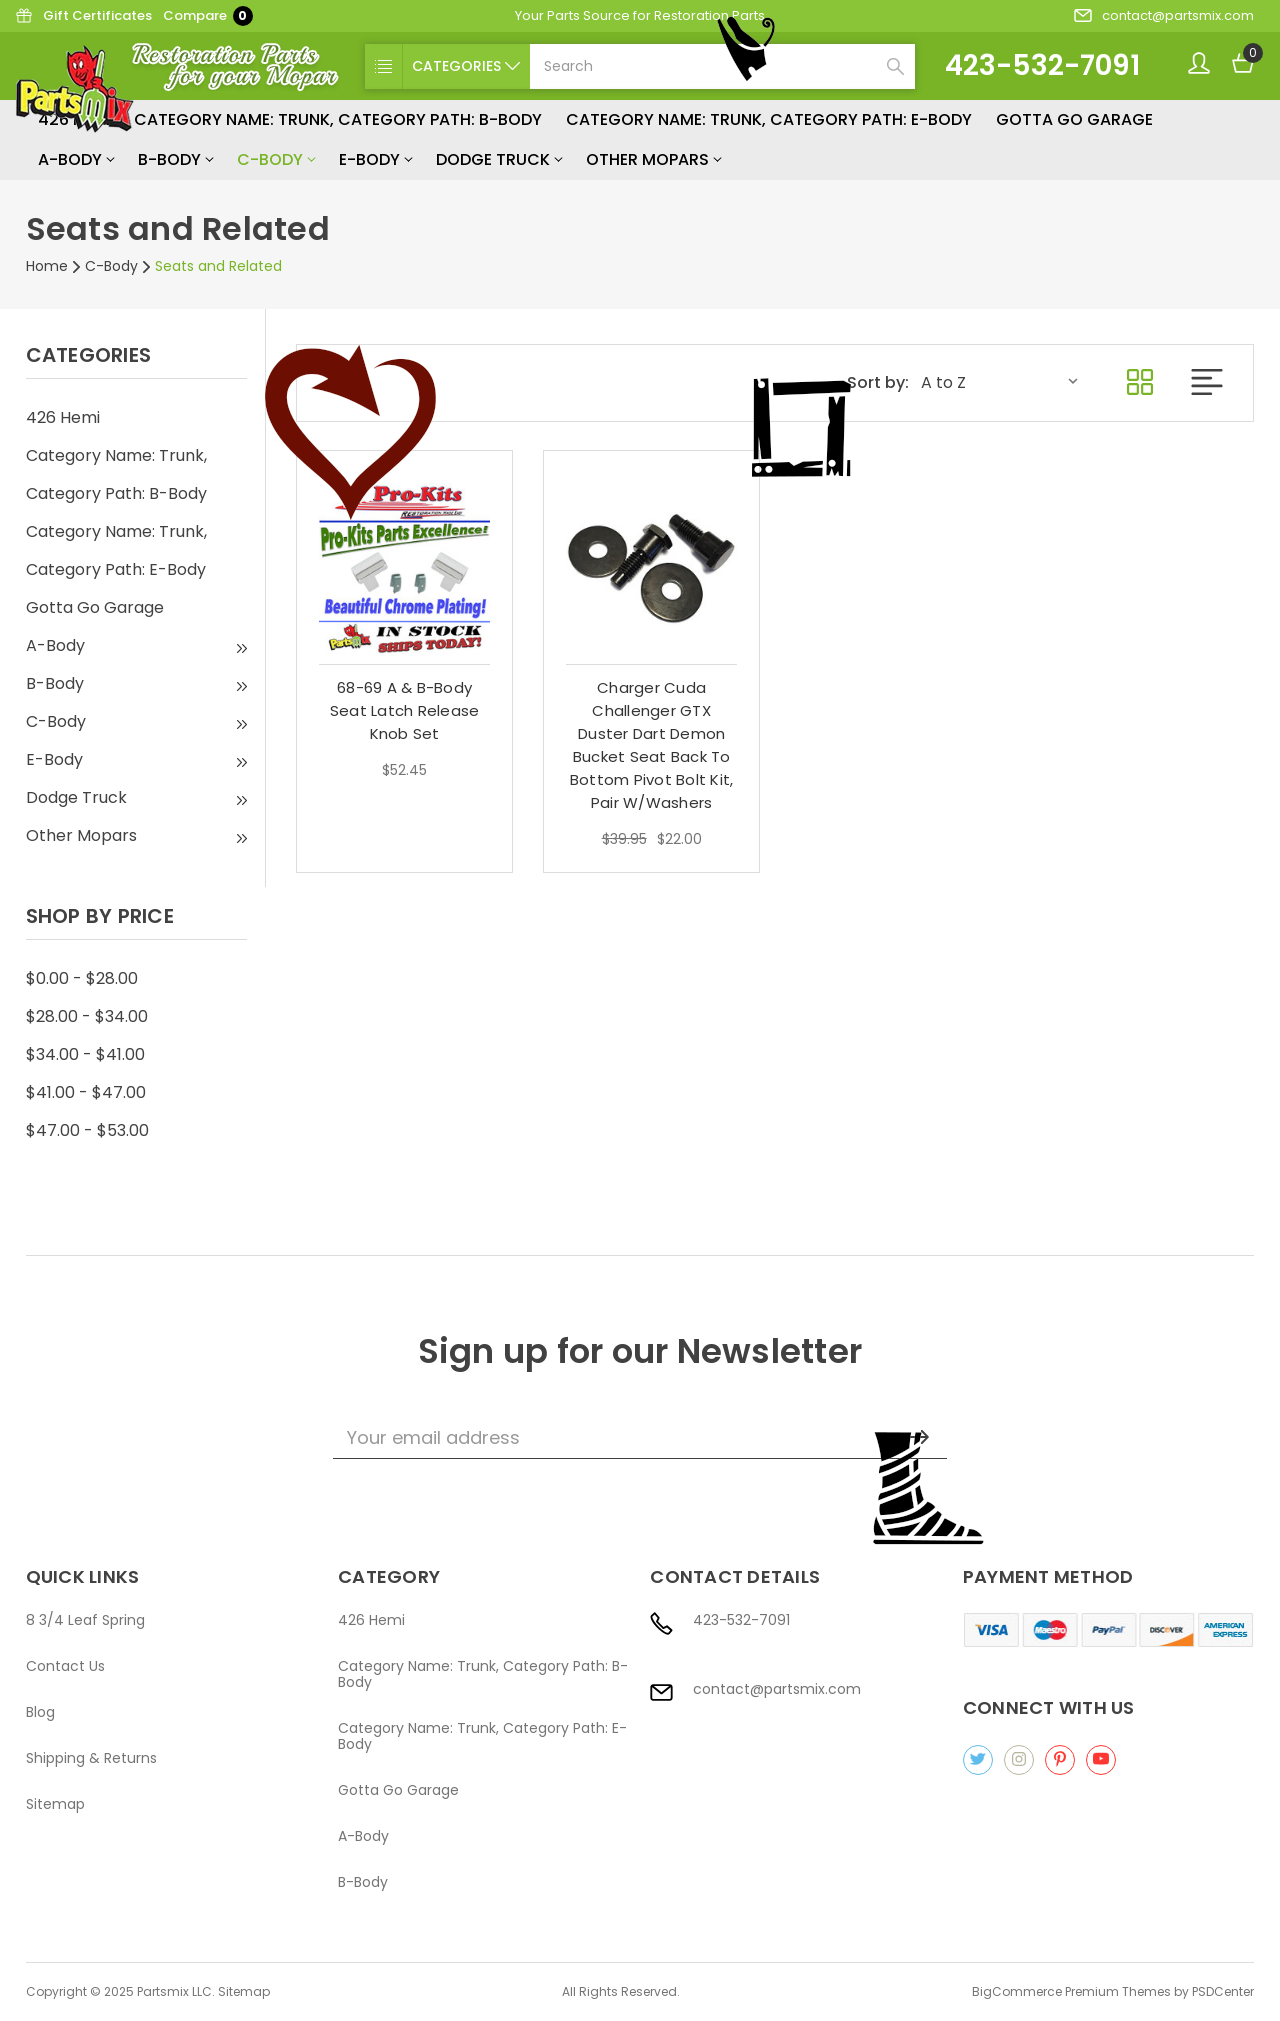 The width and height of the screenshot is (1280, 2021). I want to click on ancient Egyptian pschent double crown icon, so click(746, 49).